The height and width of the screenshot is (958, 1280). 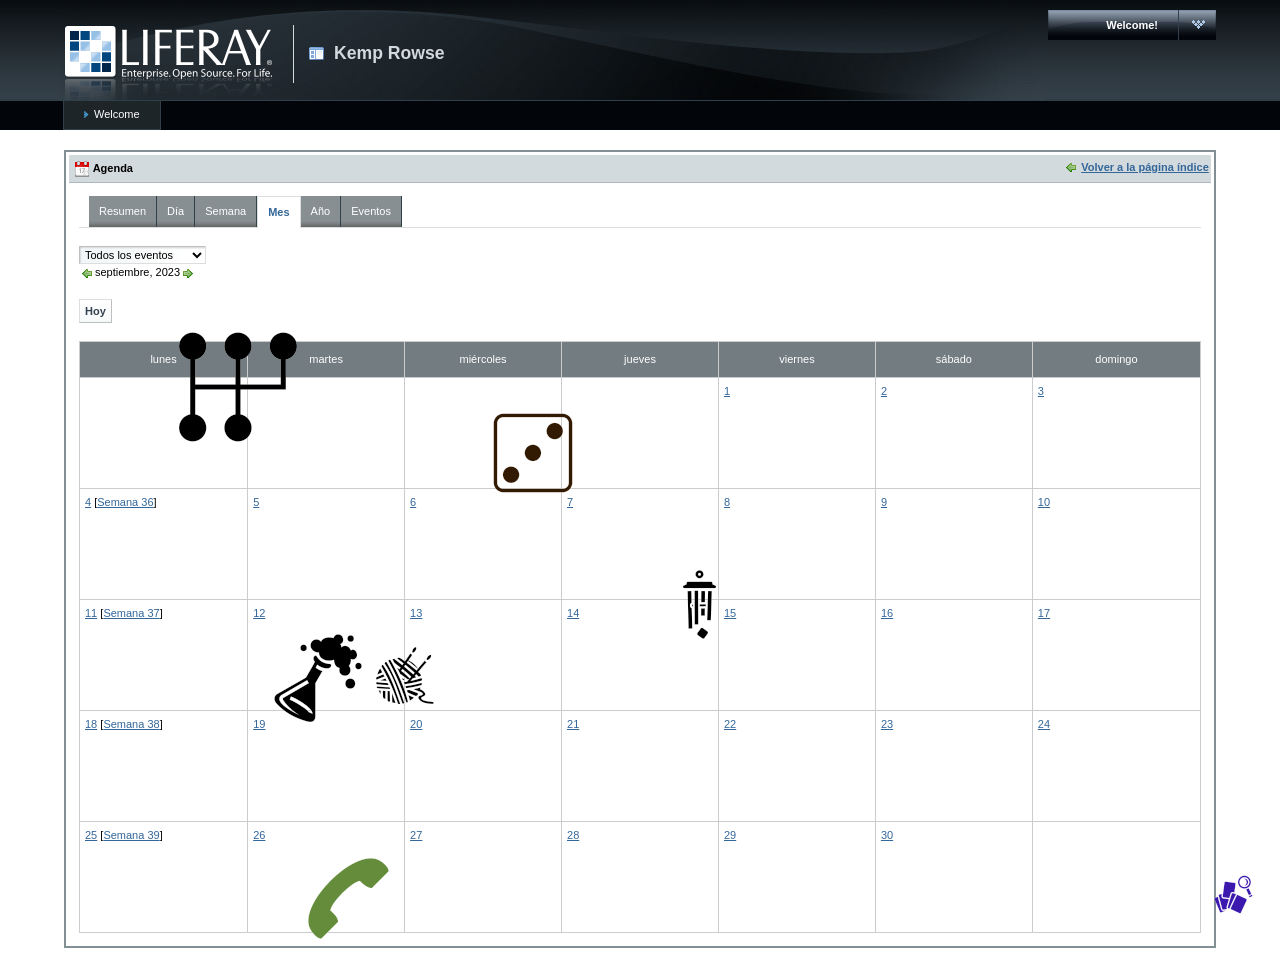 I want to click on roll dice or randomize selection, so click(x=533, y=453).